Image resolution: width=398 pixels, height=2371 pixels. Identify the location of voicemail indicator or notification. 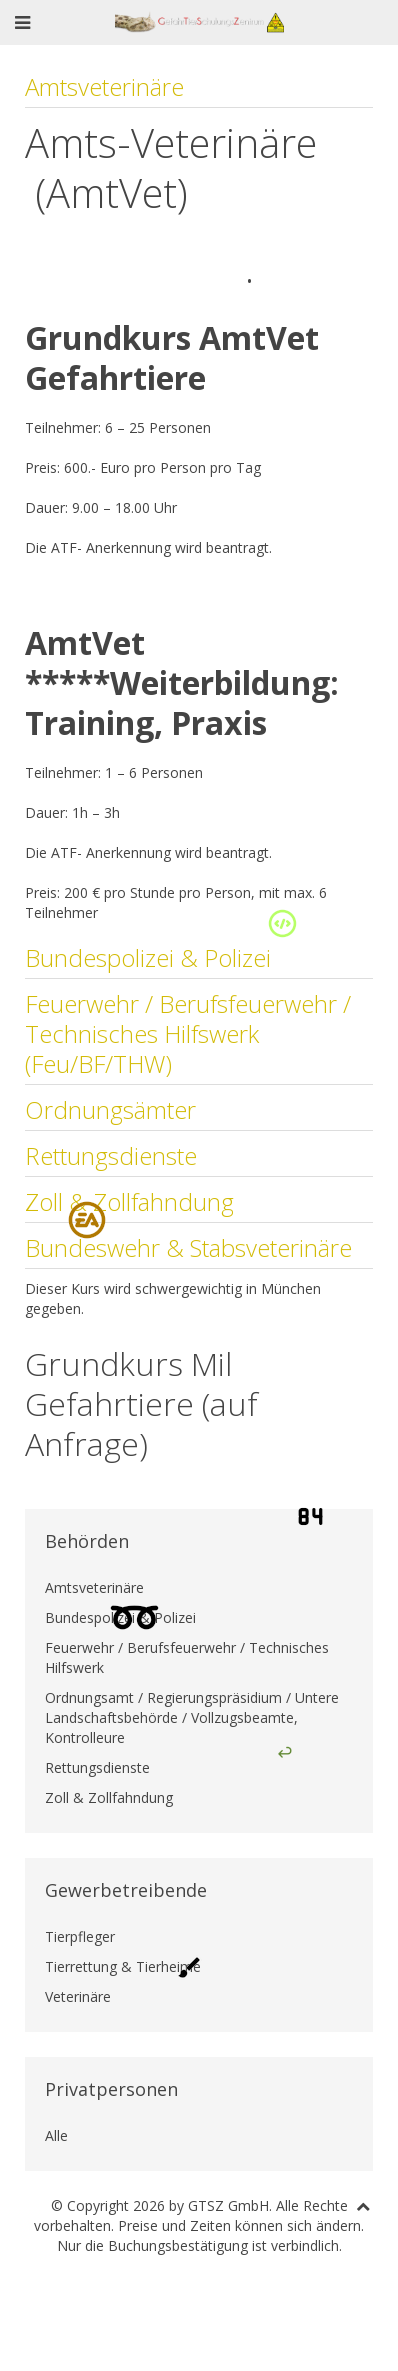
(134, 1617).